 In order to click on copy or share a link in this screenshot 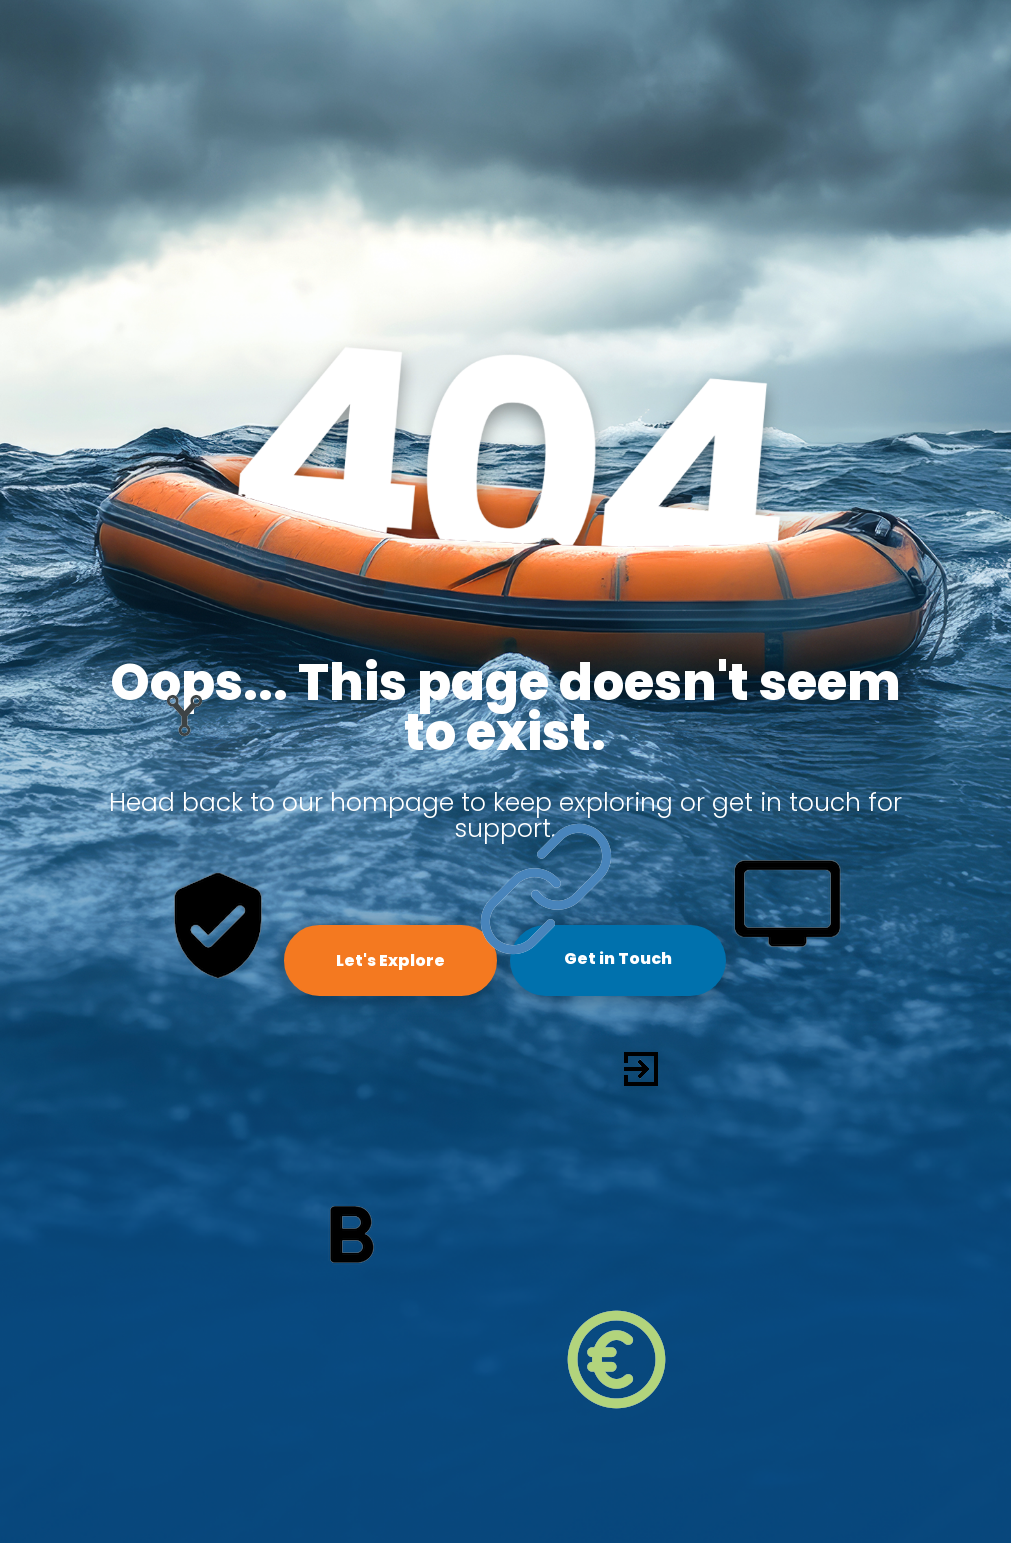, I will do `click(546, 889)`.